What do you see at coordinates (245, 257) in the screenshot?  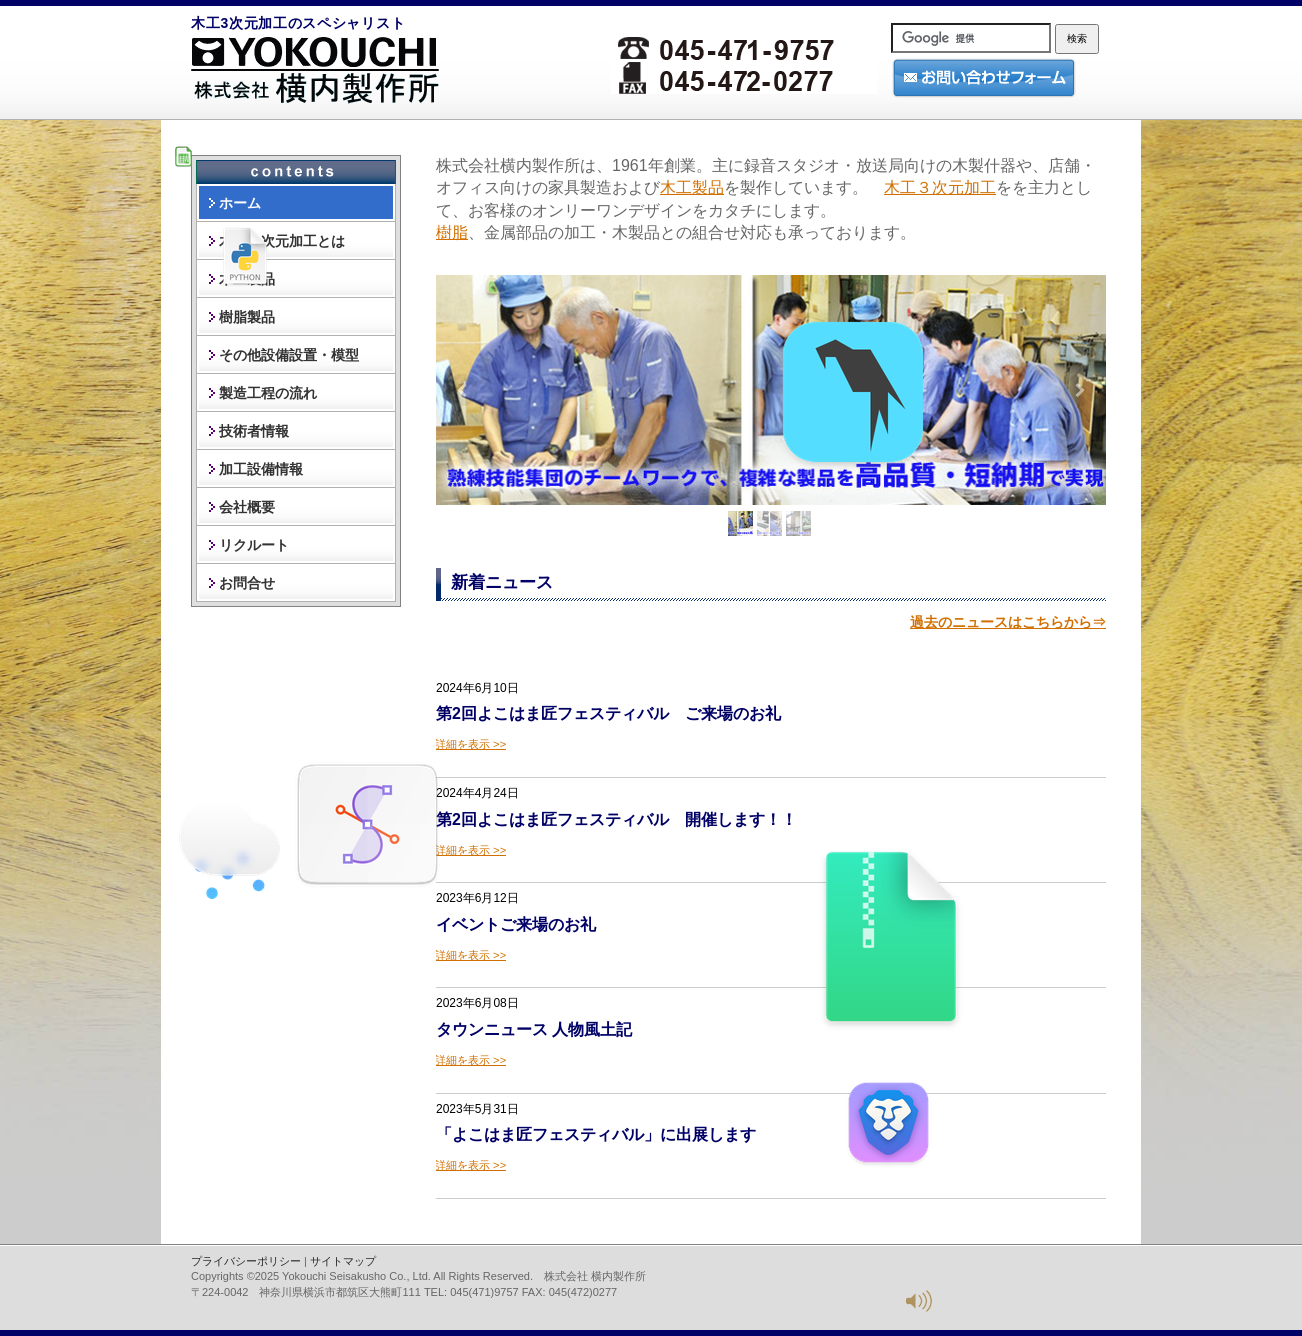 I see `a python source code file` at bounding box center [245, 257].